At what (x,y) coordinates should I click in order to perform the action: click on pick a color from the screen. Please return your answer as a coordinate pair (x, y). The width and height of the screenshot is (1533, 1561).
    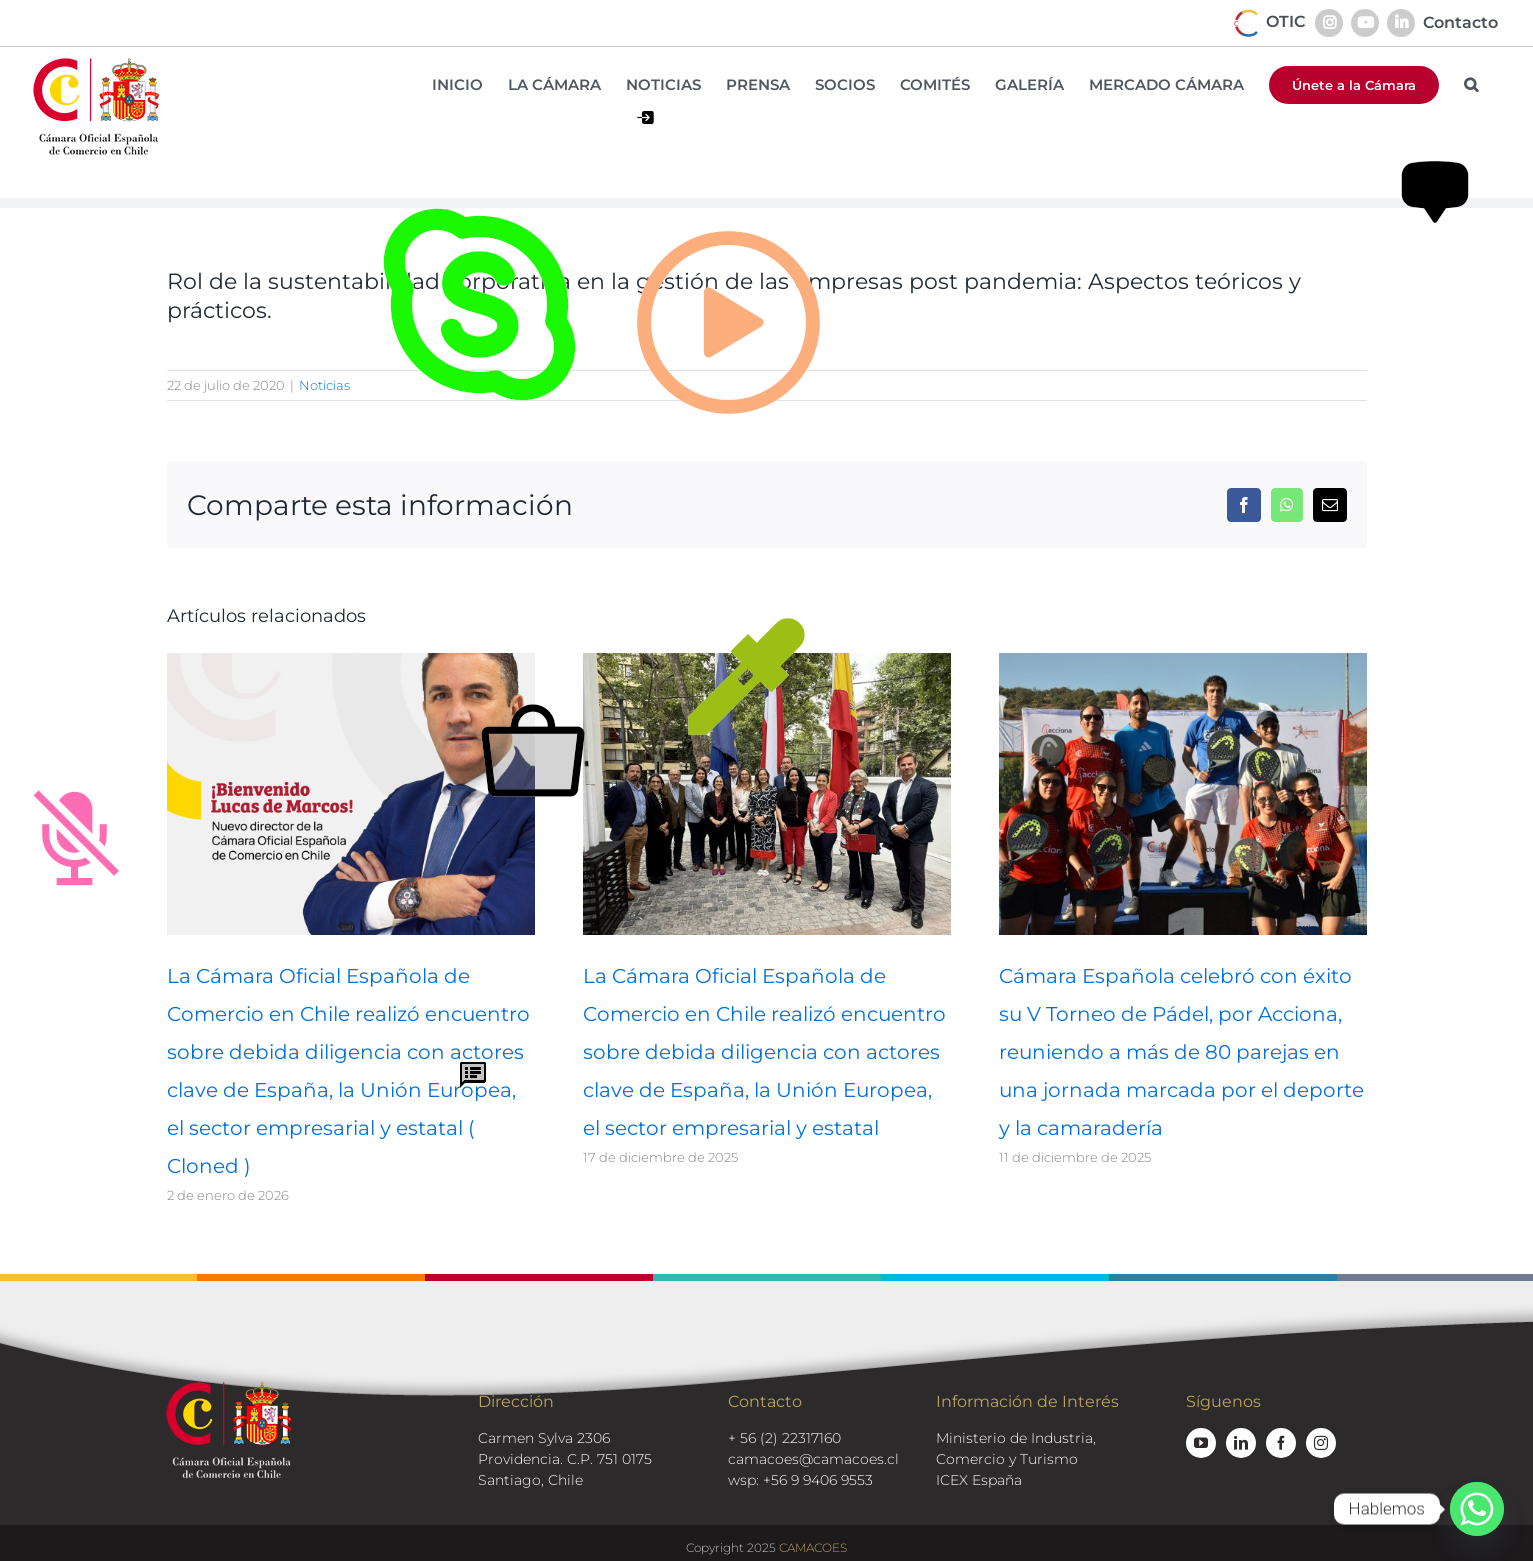
    Looking at the image, I should click on (746, 676).